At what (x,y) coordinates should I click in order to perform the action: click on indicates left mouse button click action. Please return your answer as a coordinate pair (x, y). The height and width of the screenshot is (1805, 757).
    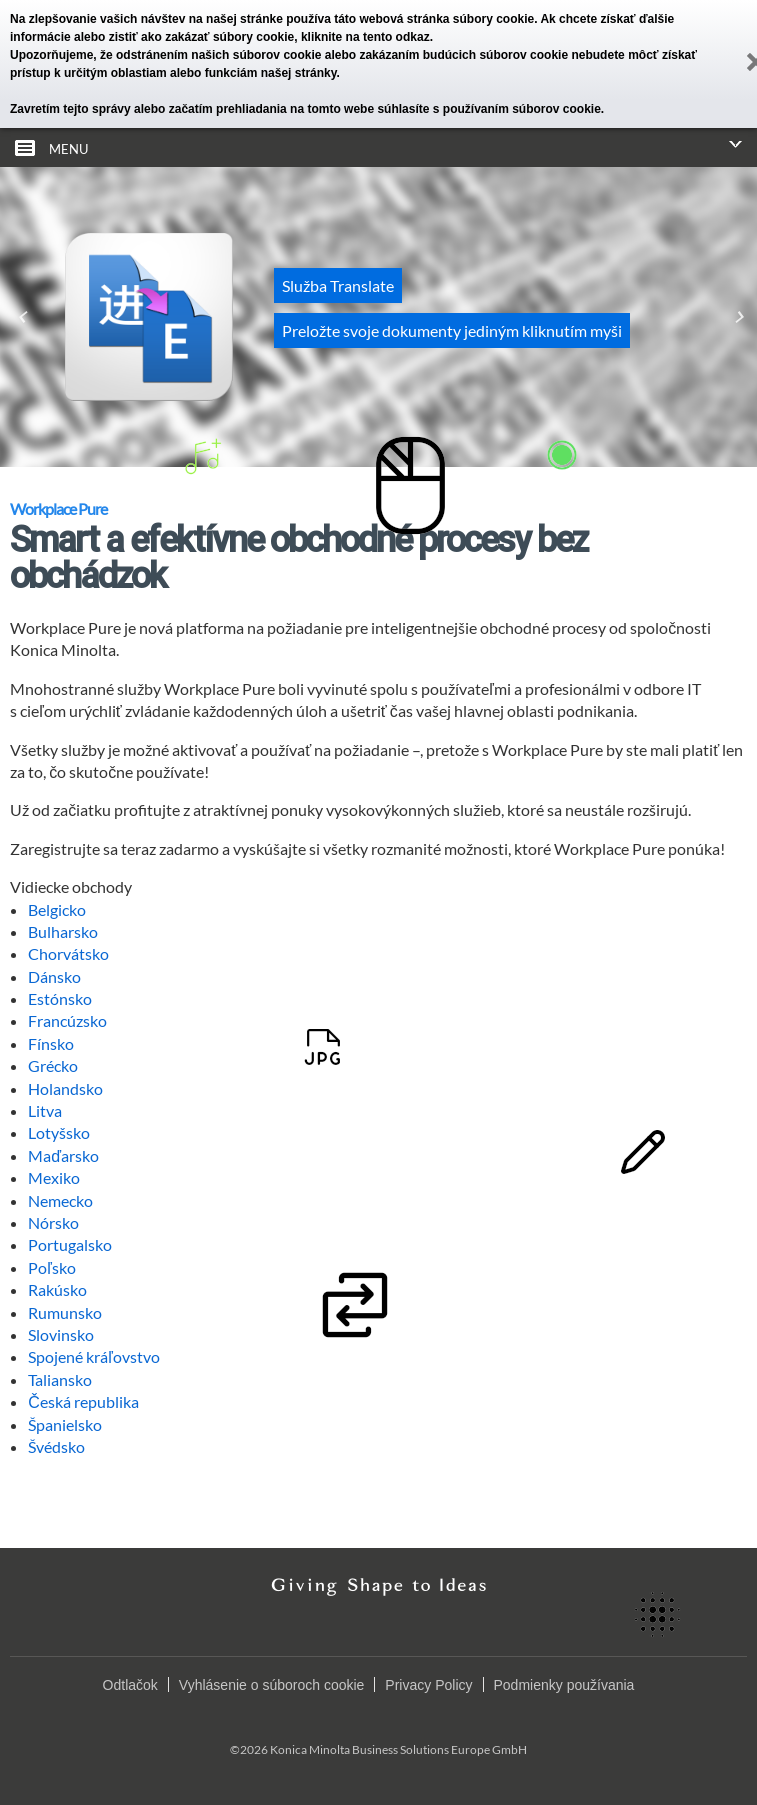
    Looking at the image, I should click on (410, 485).